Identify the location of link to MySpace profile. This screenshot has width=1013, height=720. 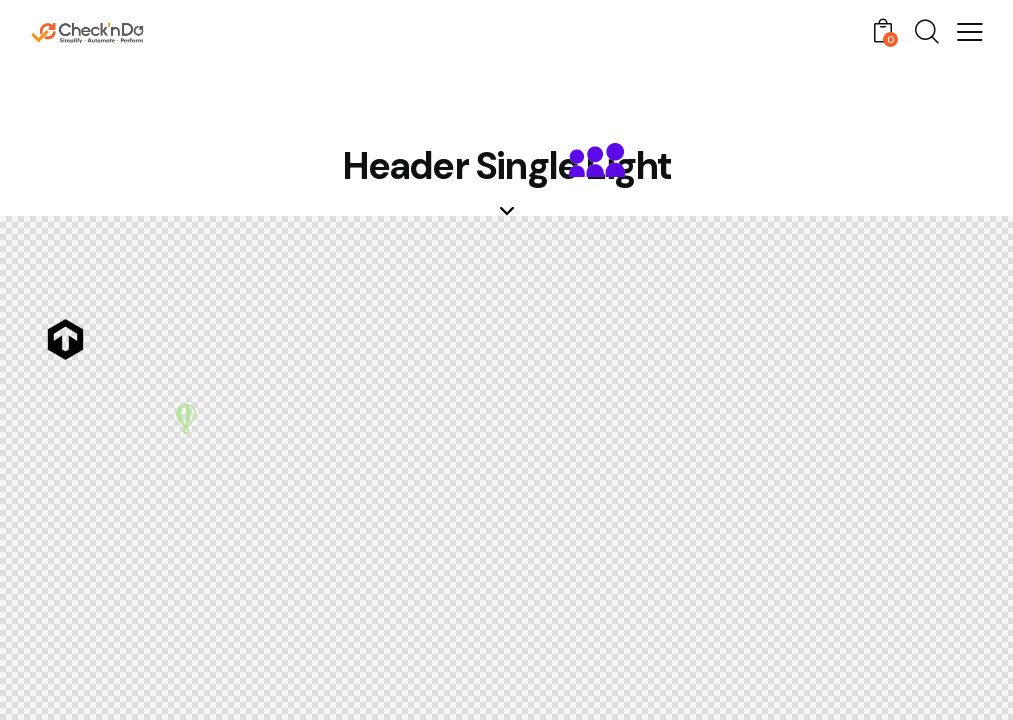
(597, 160).